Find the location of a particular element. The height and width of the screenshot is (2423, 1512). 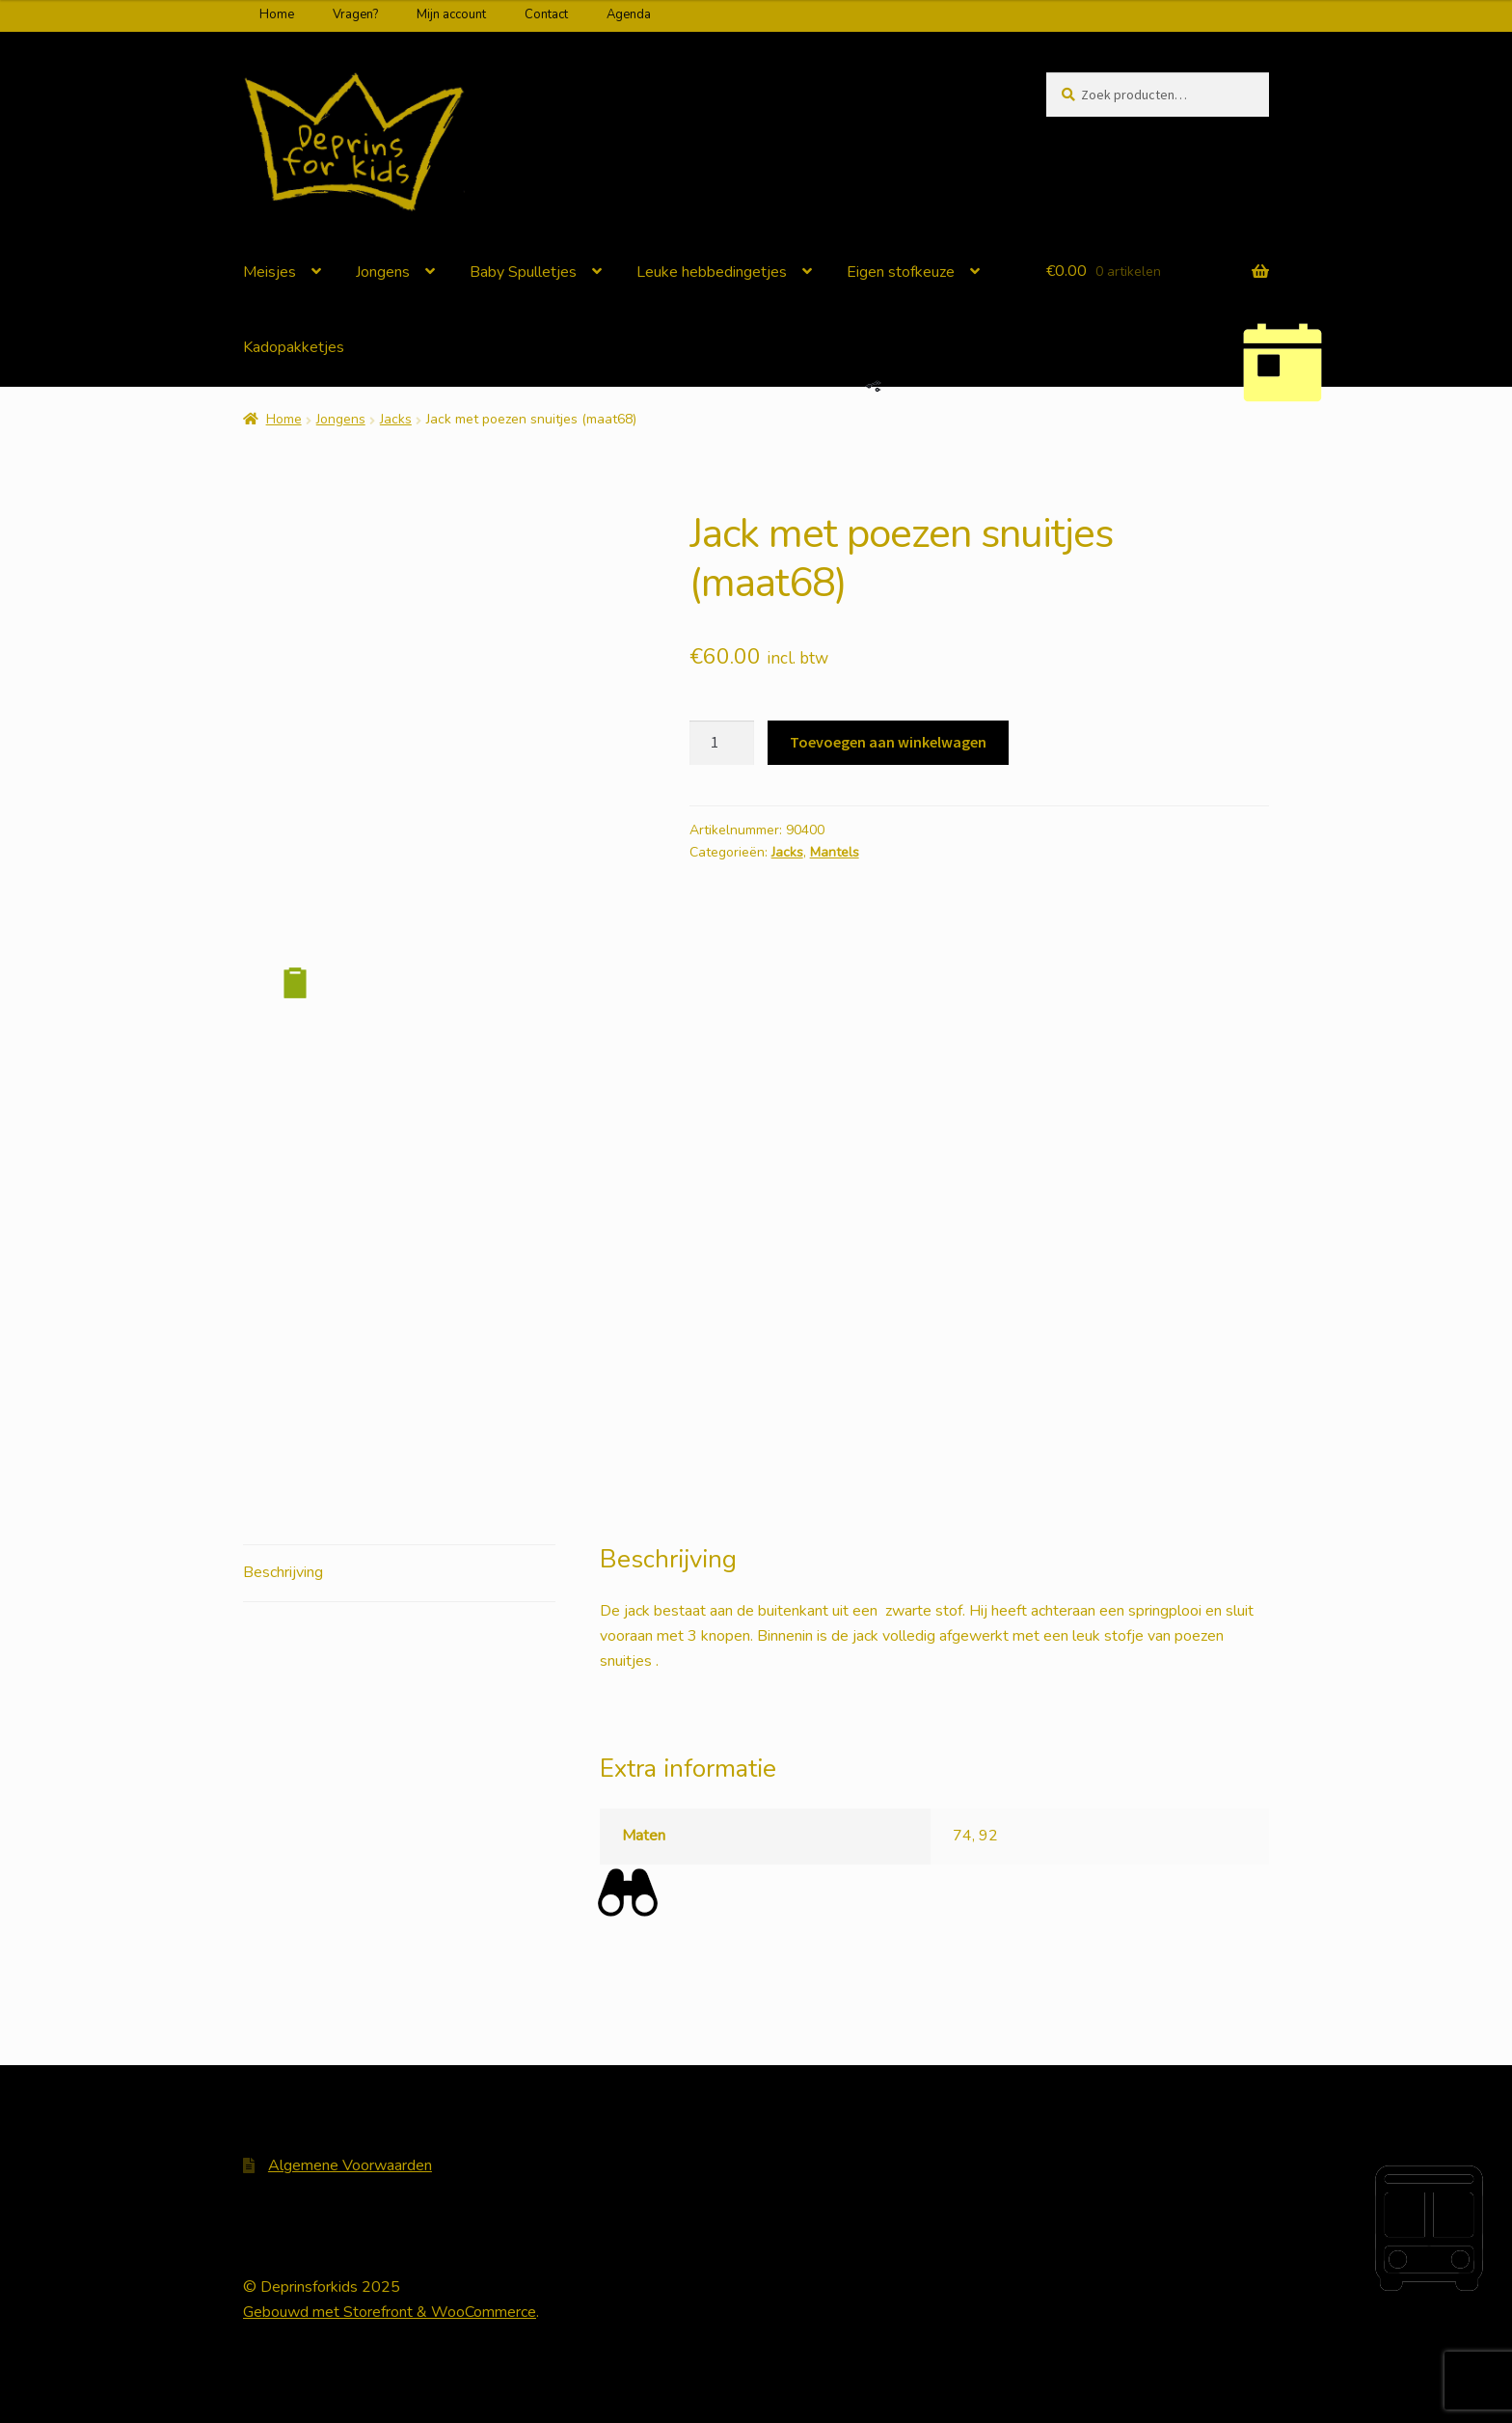

switch between circuit paths or connections is located at coordinates (873, 386).